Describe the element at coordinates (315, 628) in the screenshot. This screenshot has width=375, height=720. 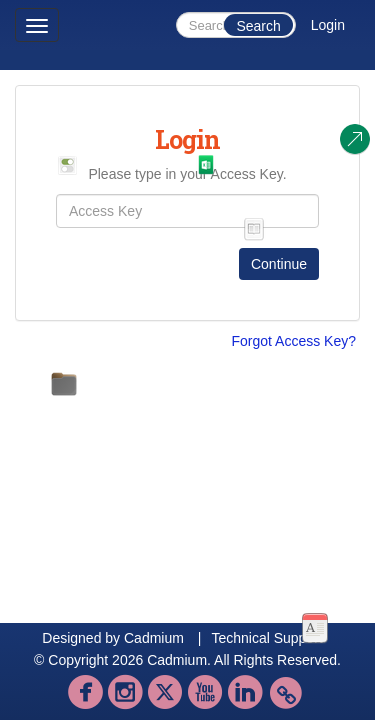
I see `open the gnome books e-reader application` at that location.